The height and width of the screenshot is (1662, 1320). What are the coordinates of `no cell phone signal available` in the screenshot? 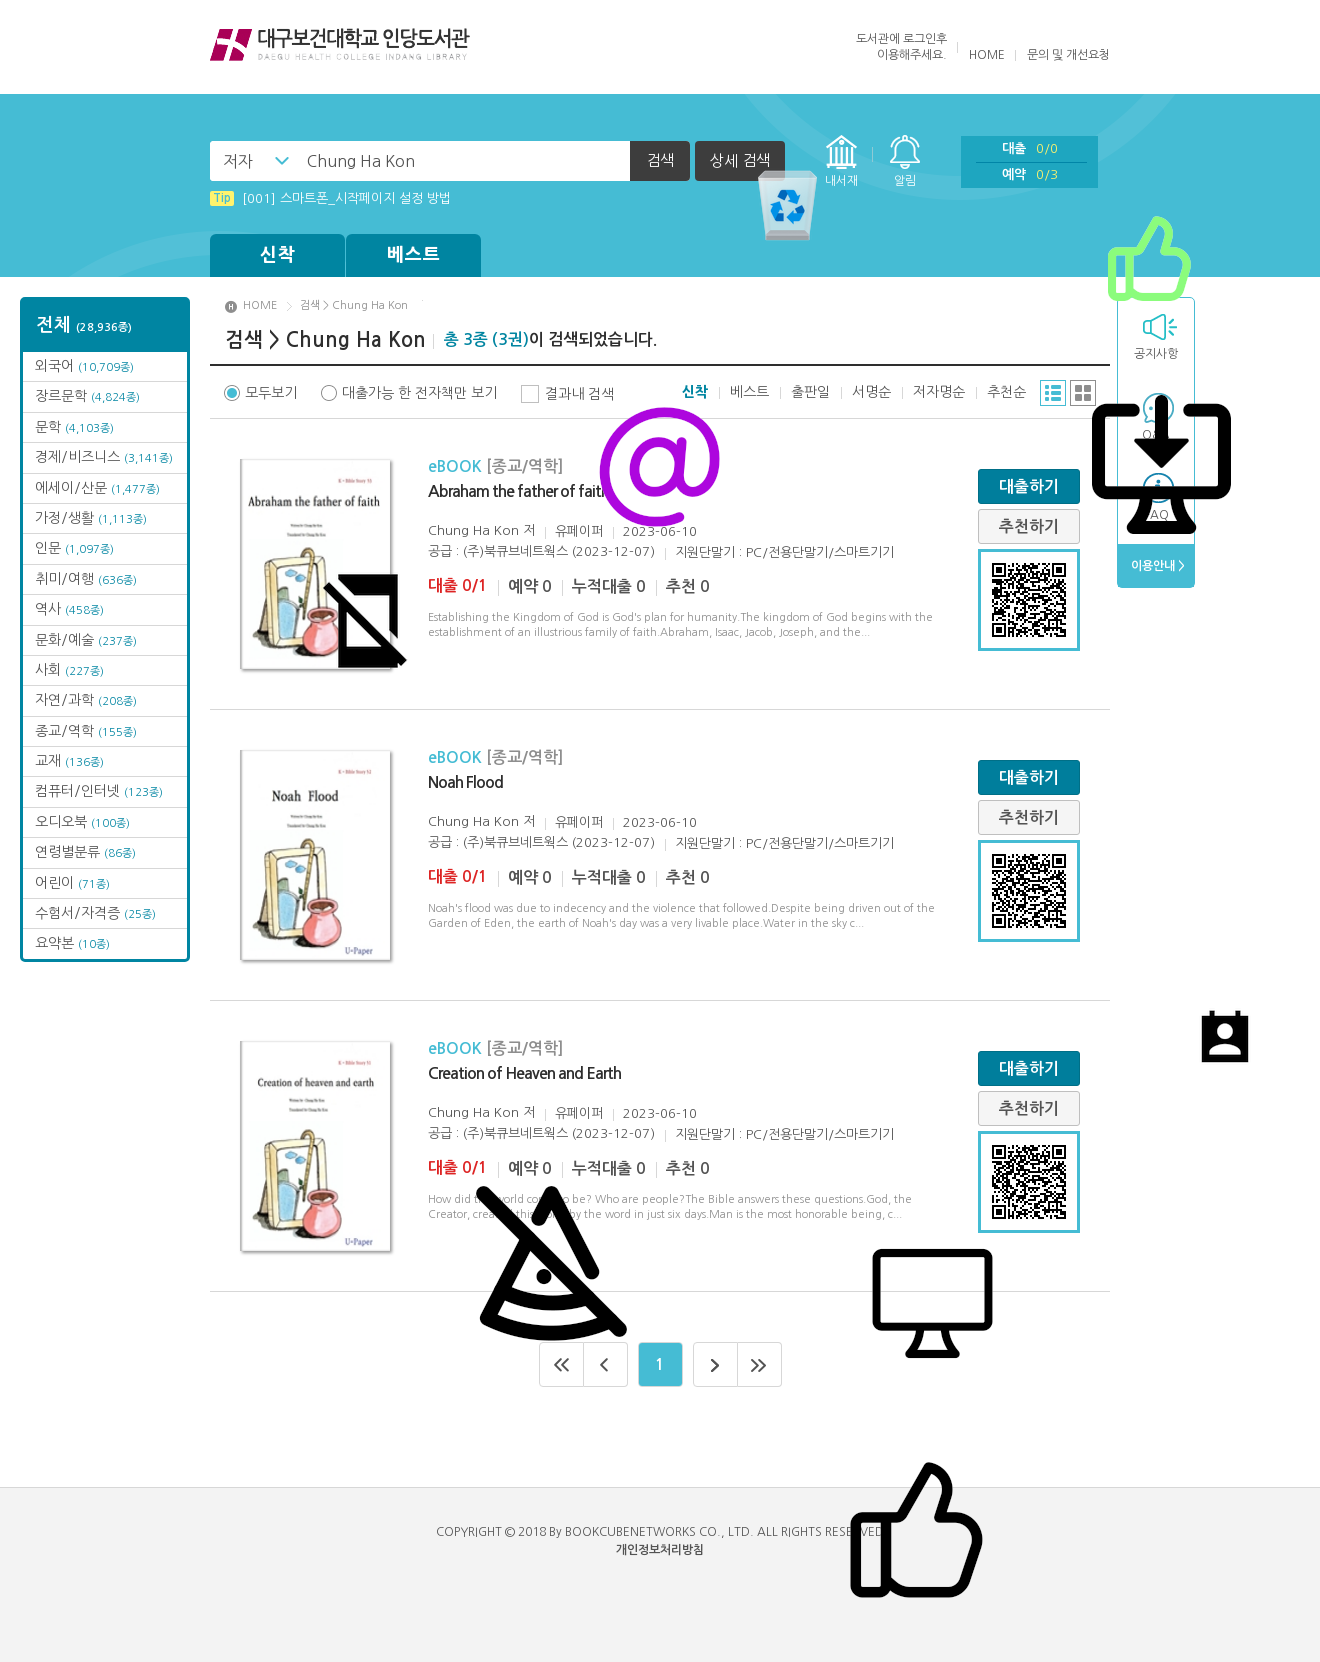 It's located at (368, 621).